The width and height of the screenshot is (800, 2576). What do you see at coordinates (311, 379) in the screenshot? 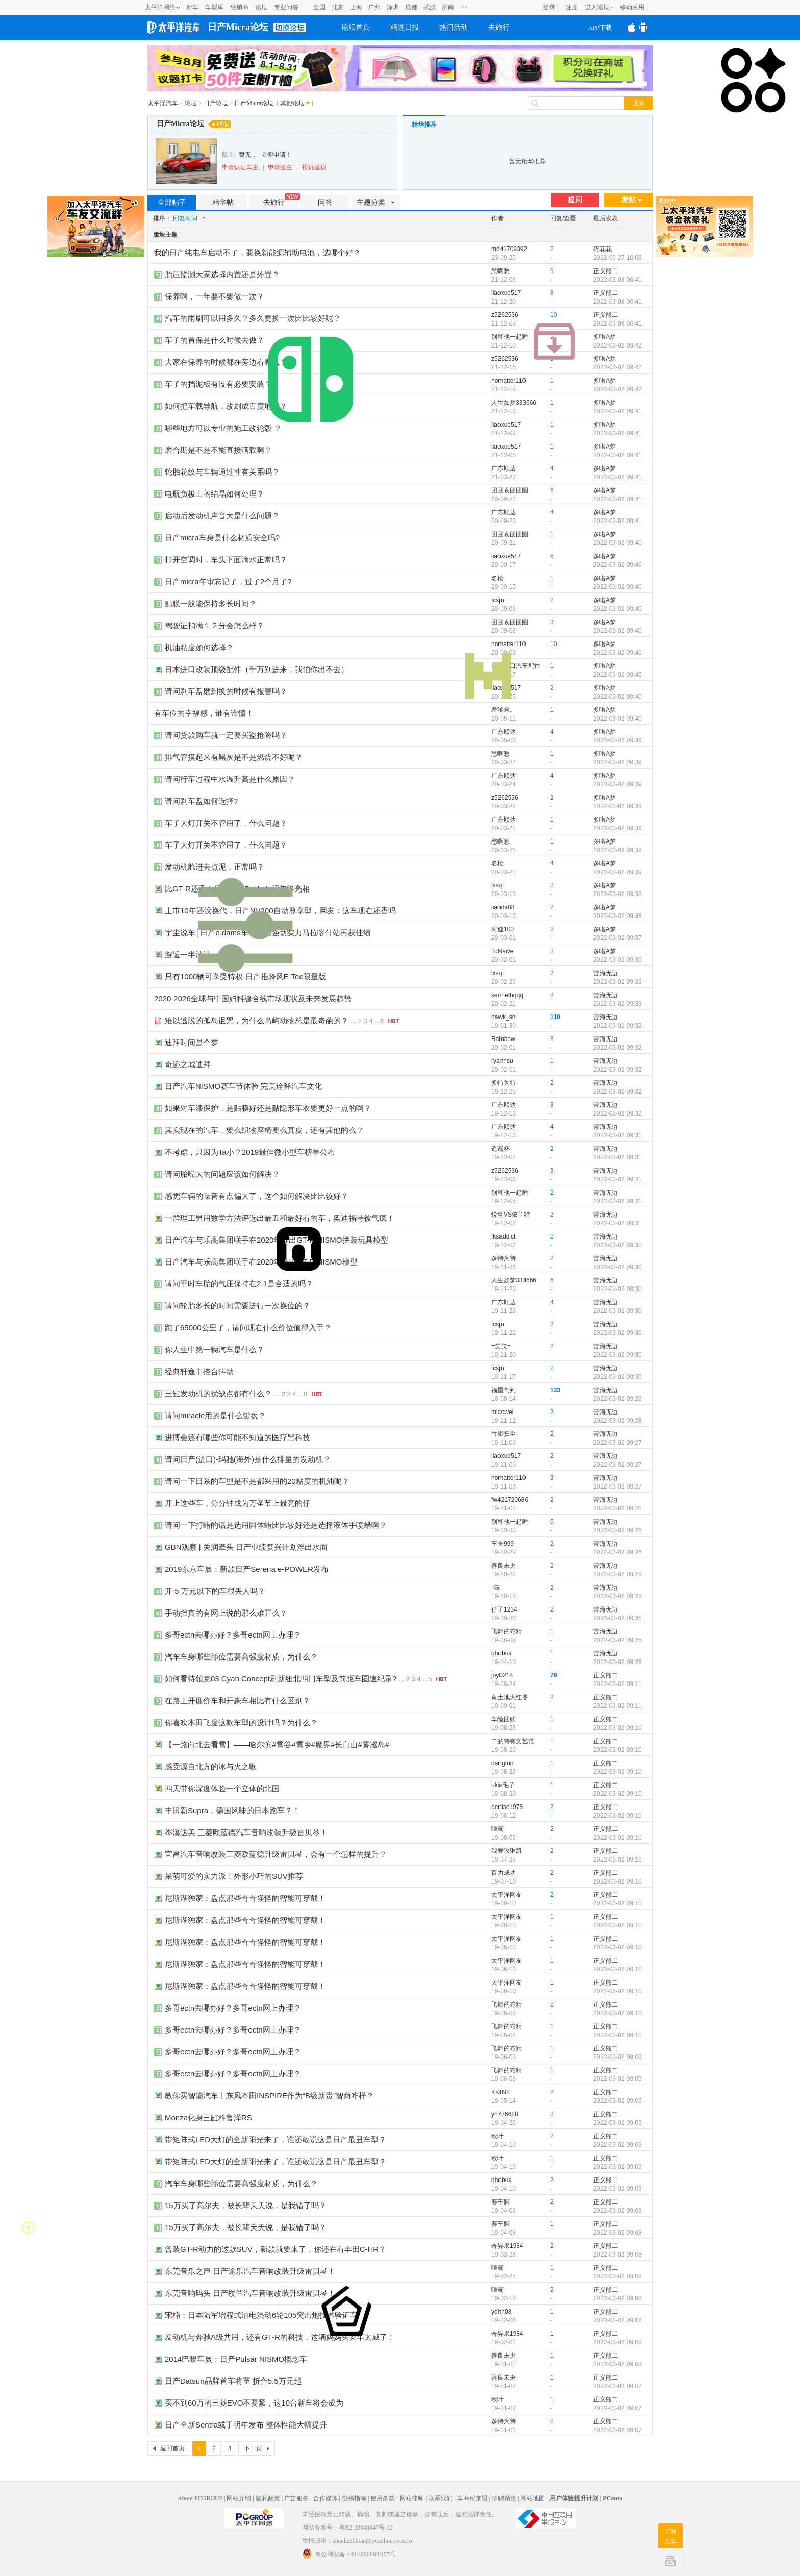
I see `nintendo switch logo` at bounding box center [311, 379].